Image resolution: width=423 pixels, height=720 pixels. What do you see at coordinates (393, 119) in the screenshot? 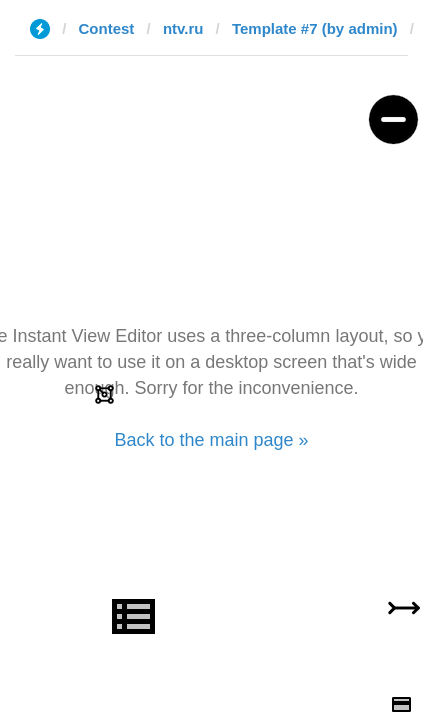
I see `enable do not disturb mode` at bounding box center [393, 119].